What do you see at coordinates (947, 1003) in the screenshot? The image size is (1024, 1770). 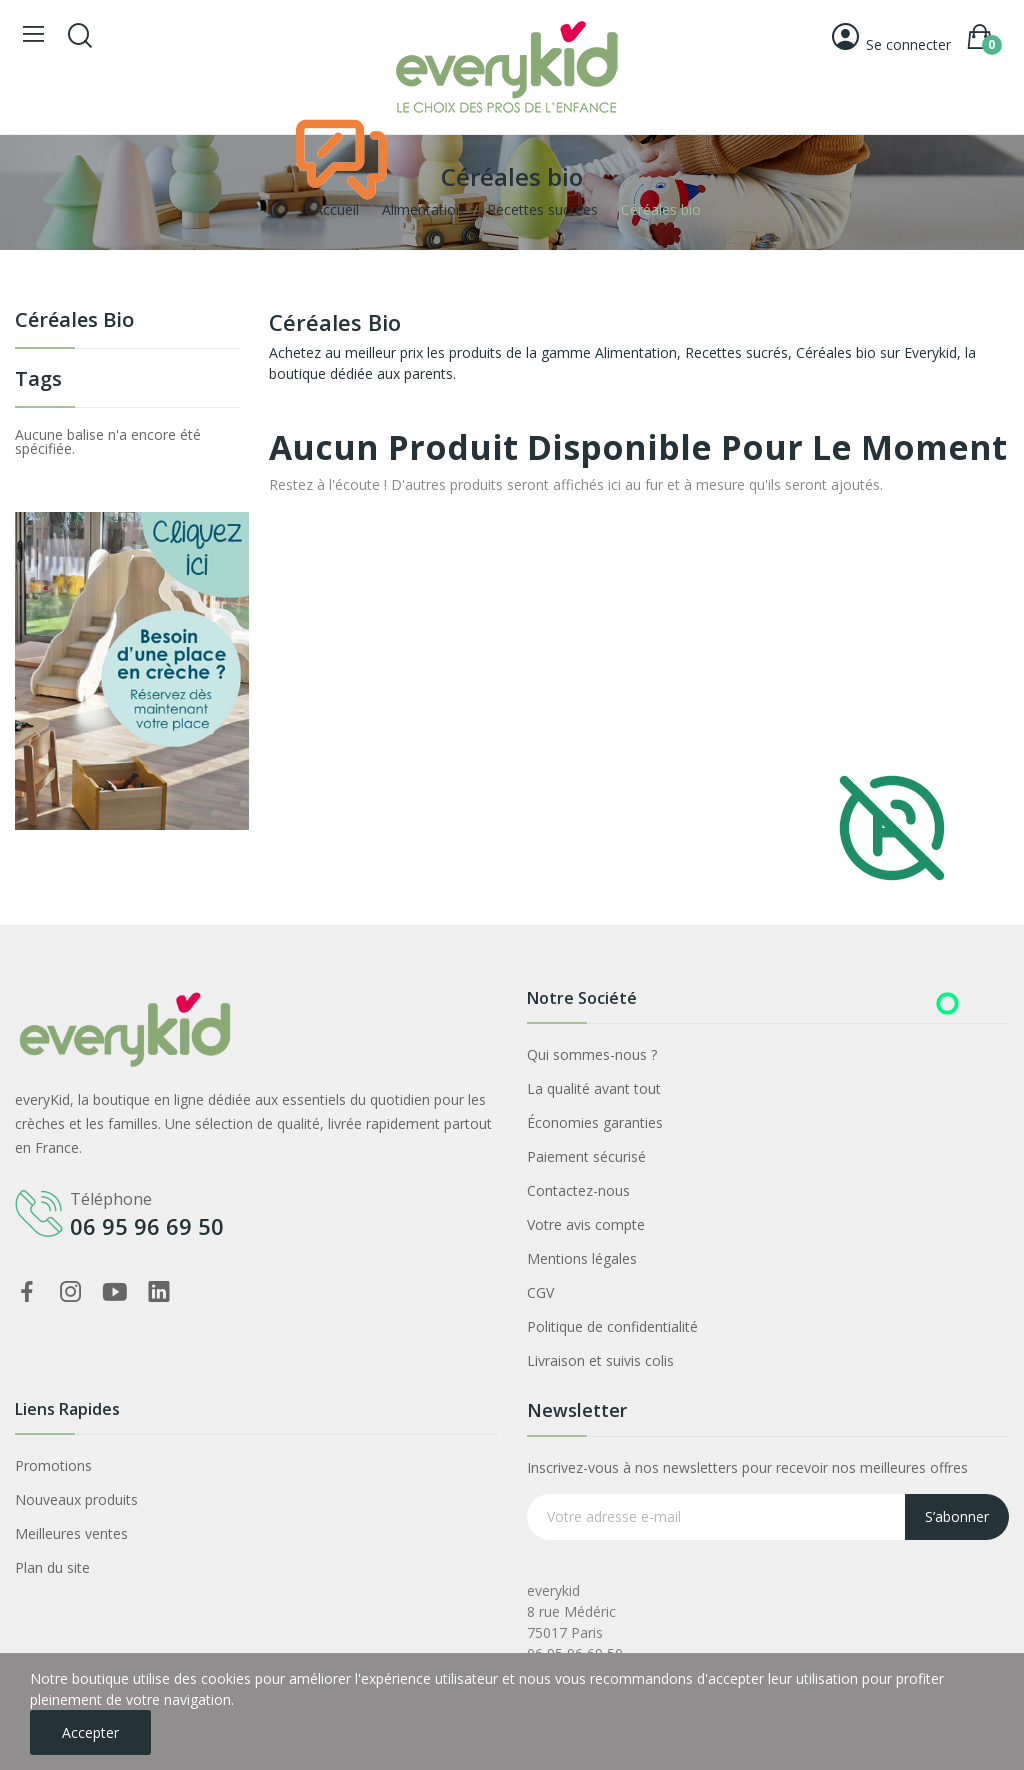 I see `indicates an unread notification or new item` at bounding box center [947, 1003].